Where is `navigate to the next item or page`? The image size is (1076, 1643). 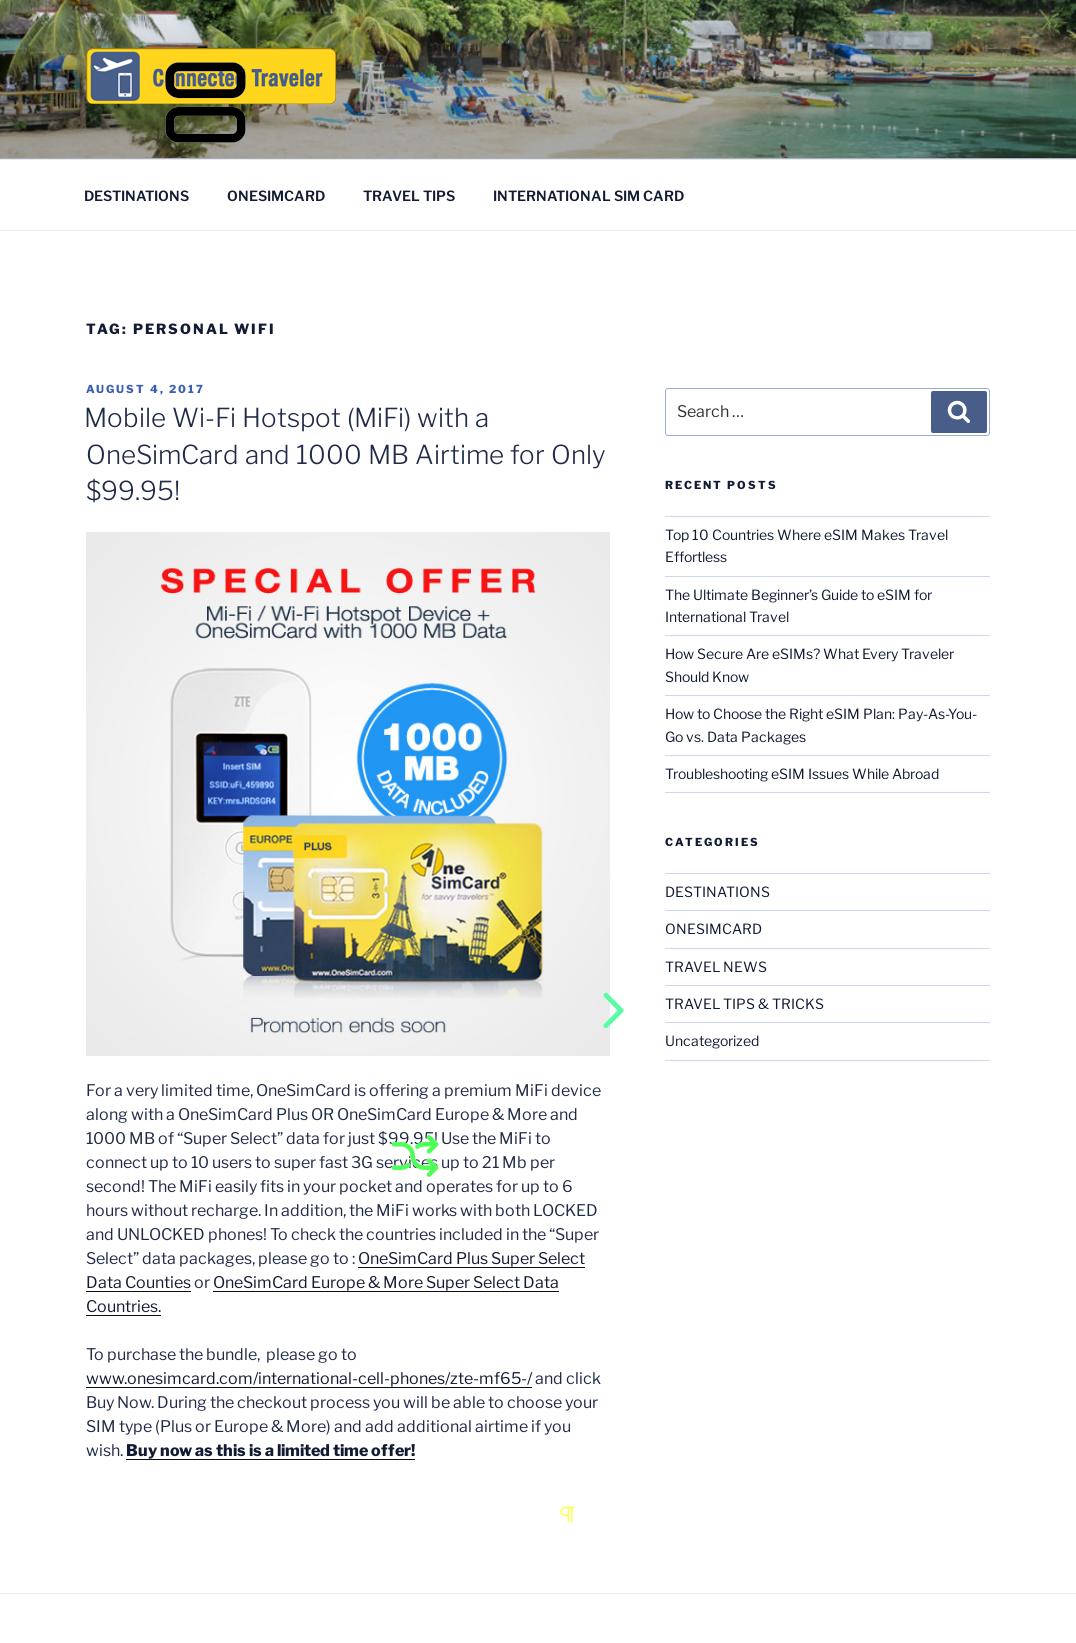
navigate to the next item or page is located at coordinates (613, 1010).